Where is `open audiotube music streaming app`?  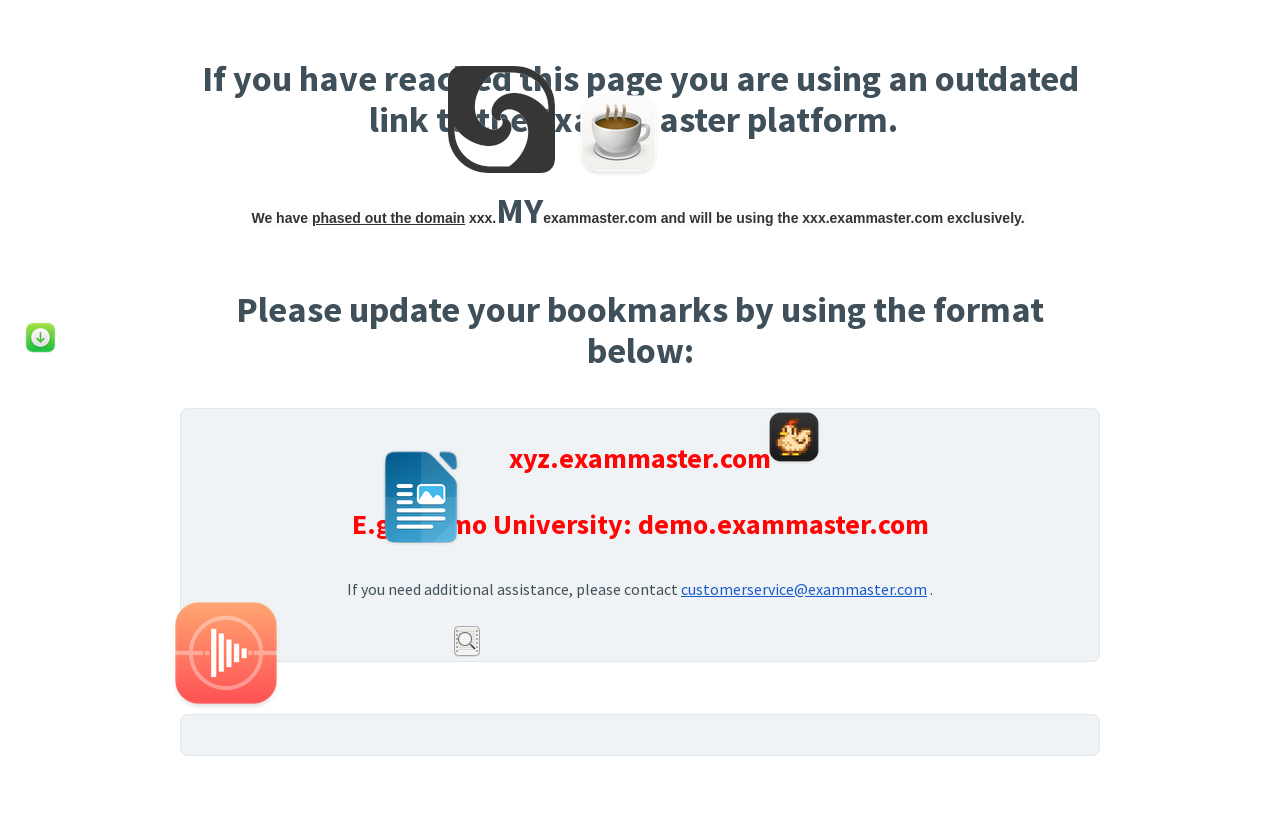 open audiotube music streaming app is located at coordinates (226, 653).